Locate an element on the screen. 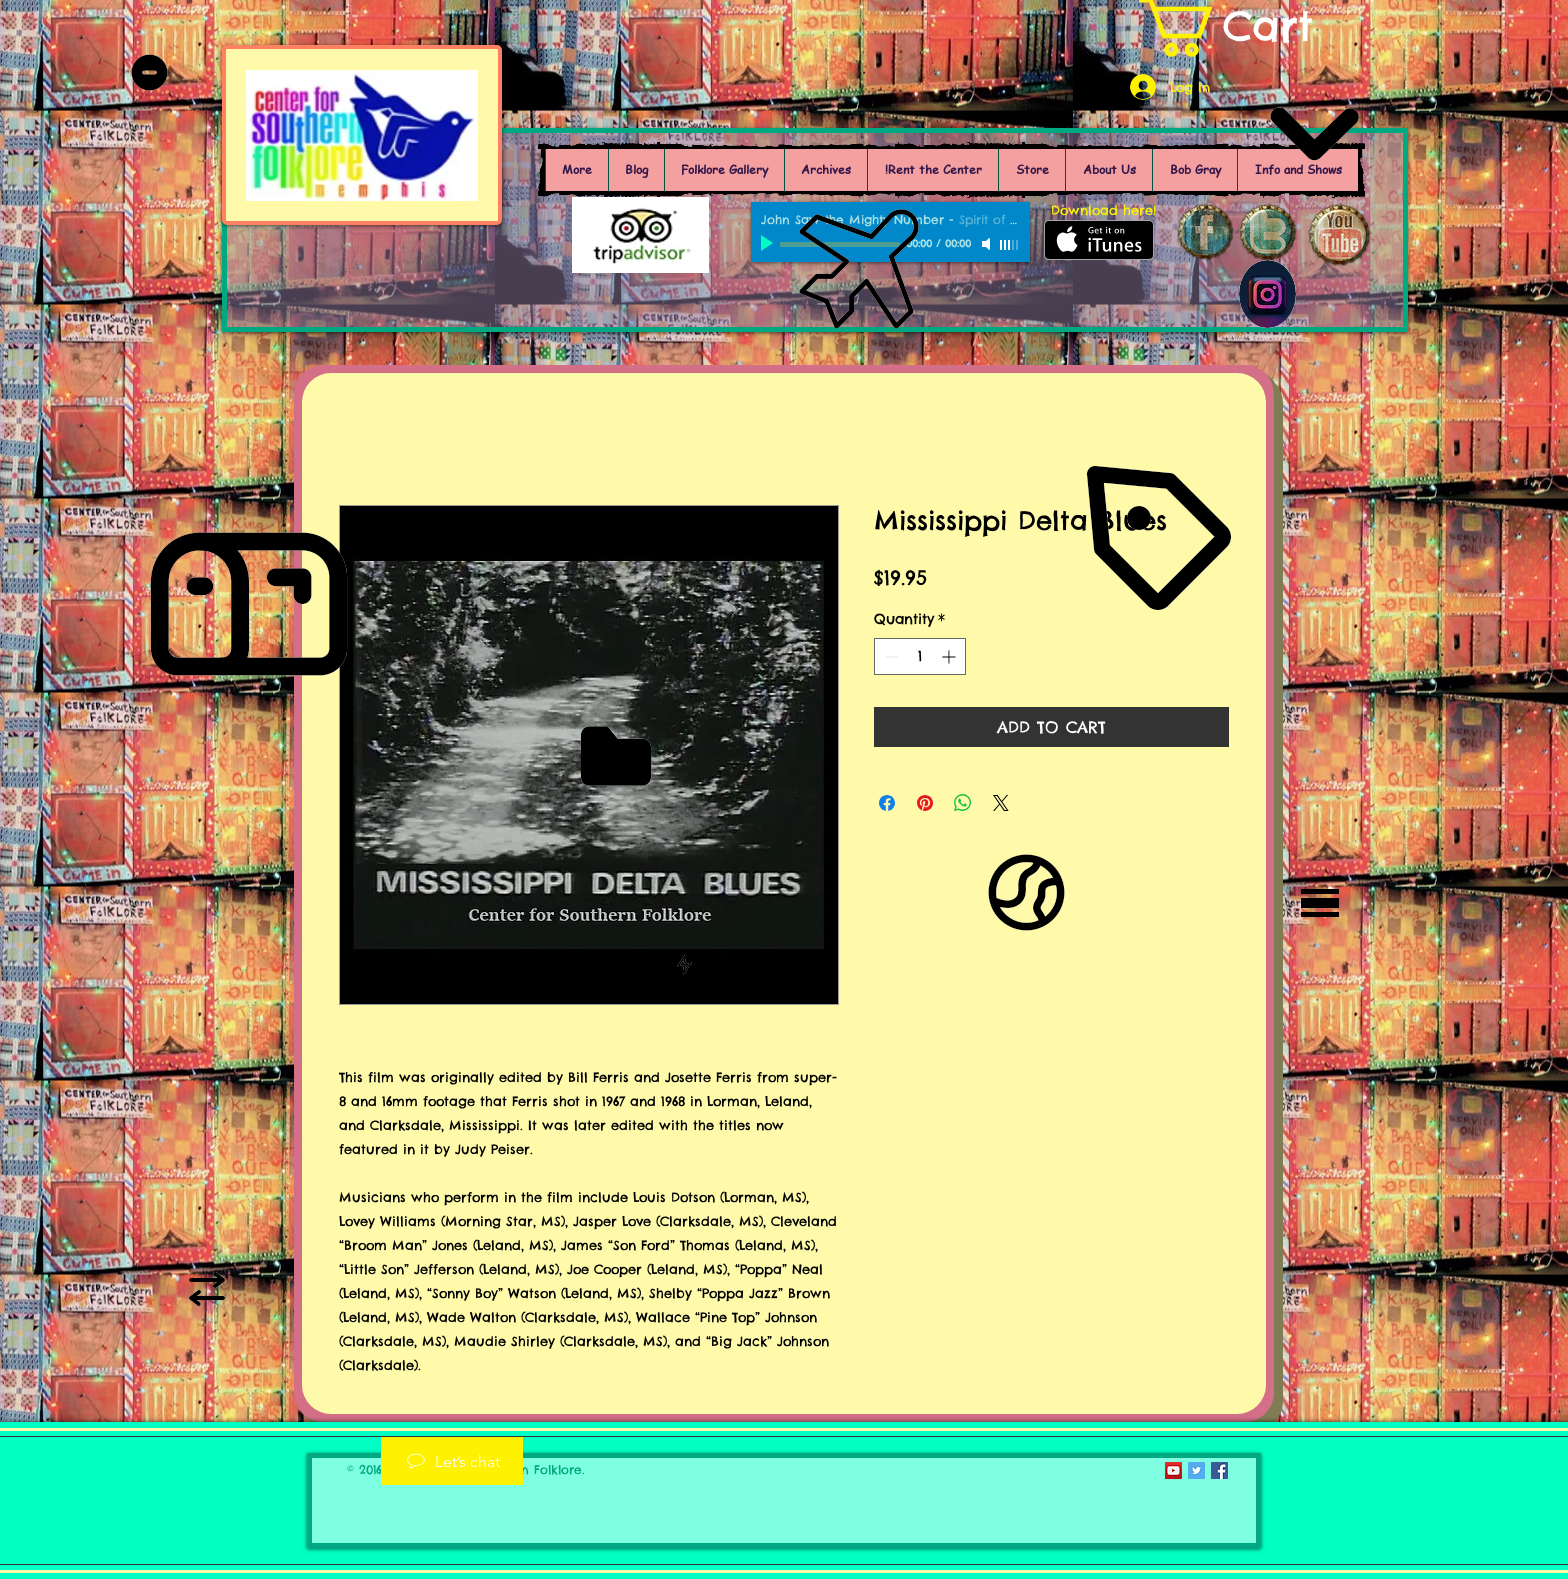 This screenshot has width=1568, height=1579. toggle flash on camera is located at coordinates (684, 964).